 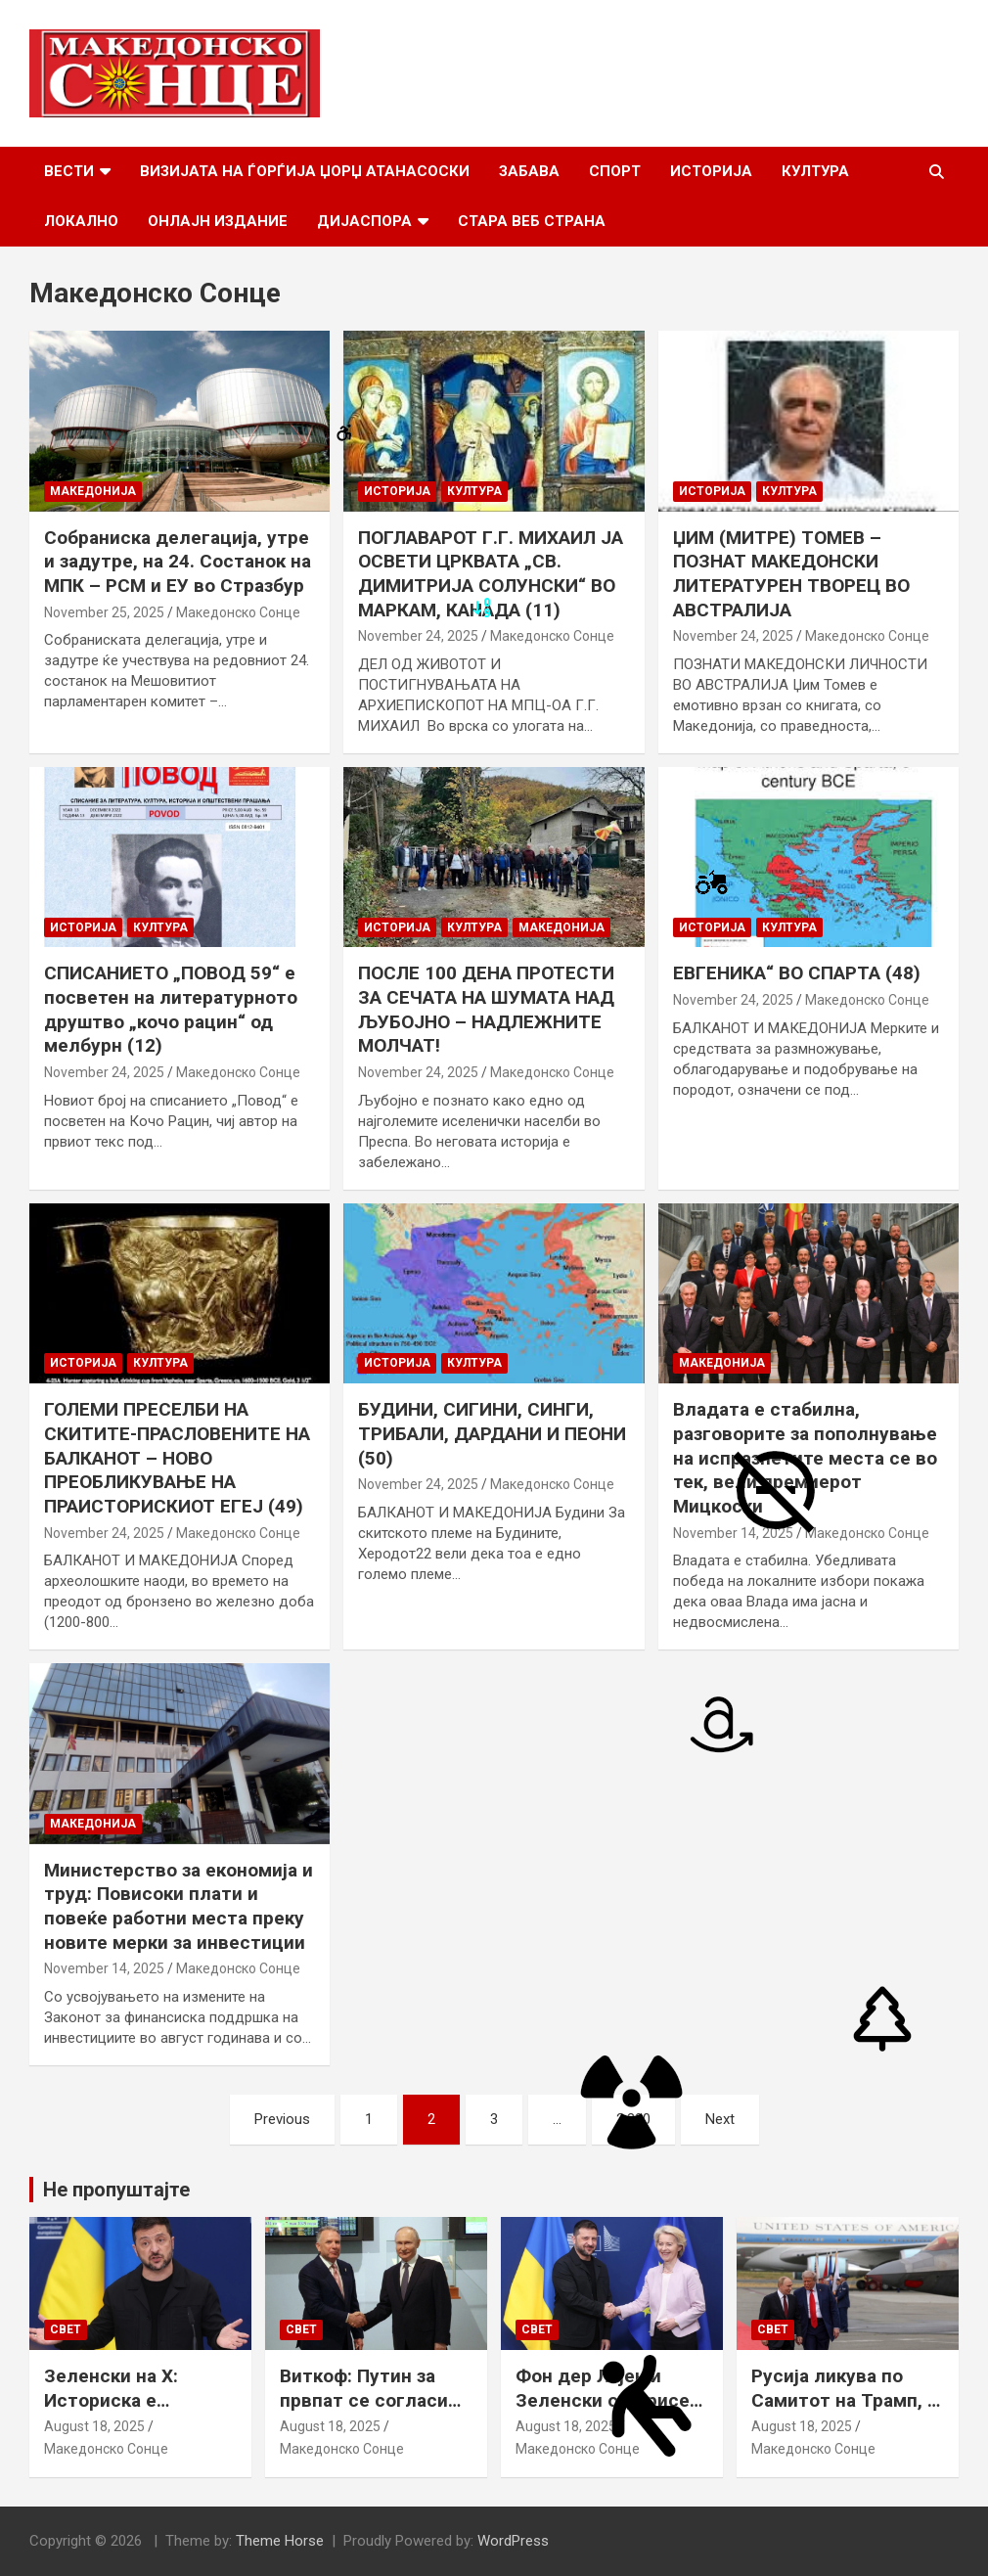 What do you see at coordinates (711, 882) in the screenshot?
I see `access agricultural or farming features` at bounding box center [711, 882].